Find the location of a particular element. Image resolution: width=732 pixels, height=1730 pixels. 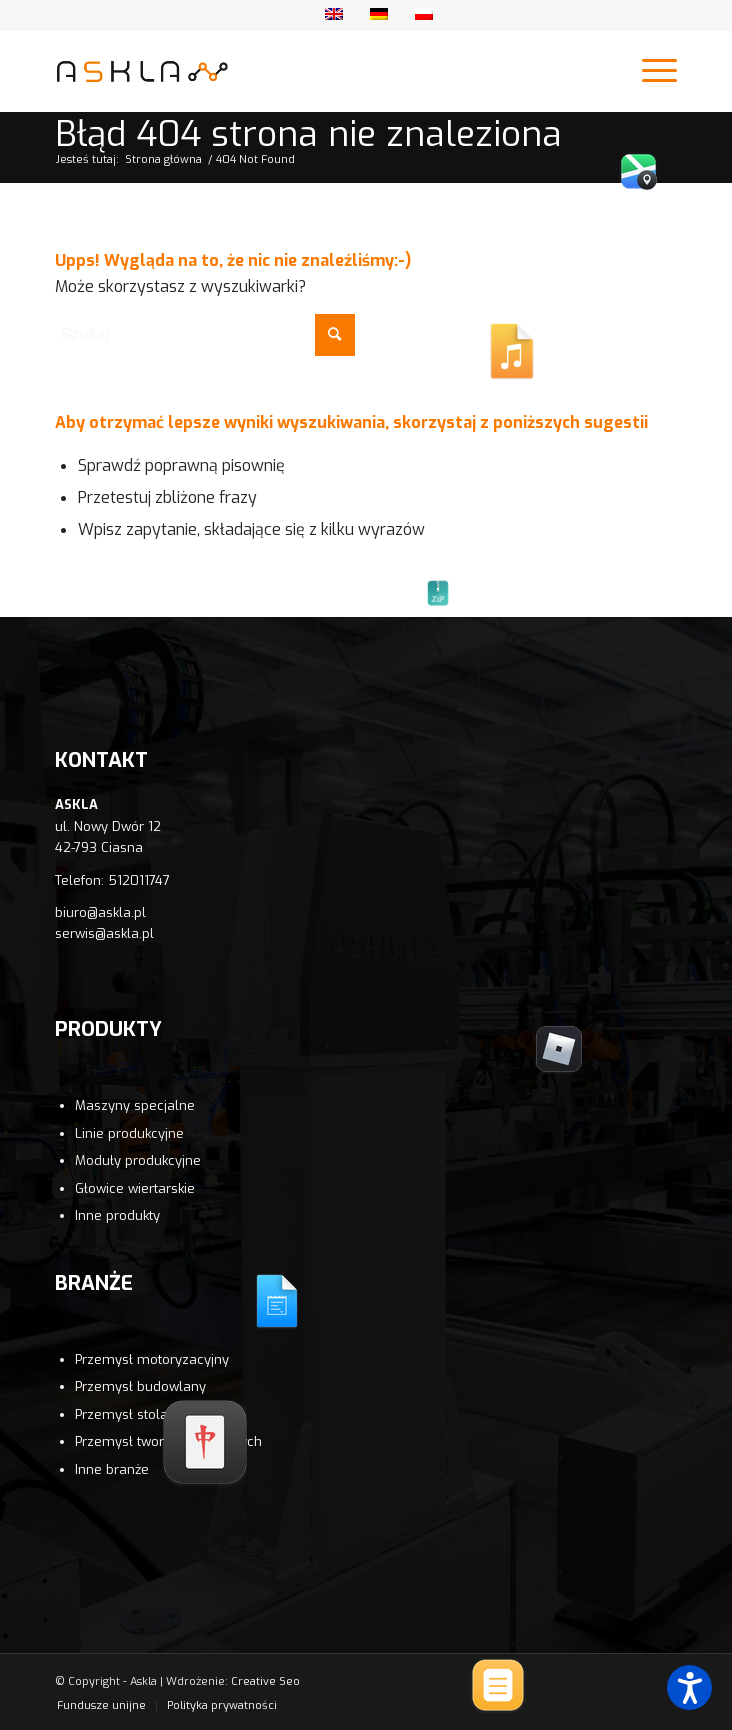

open Google Maps is located at coordinates (638, 171).